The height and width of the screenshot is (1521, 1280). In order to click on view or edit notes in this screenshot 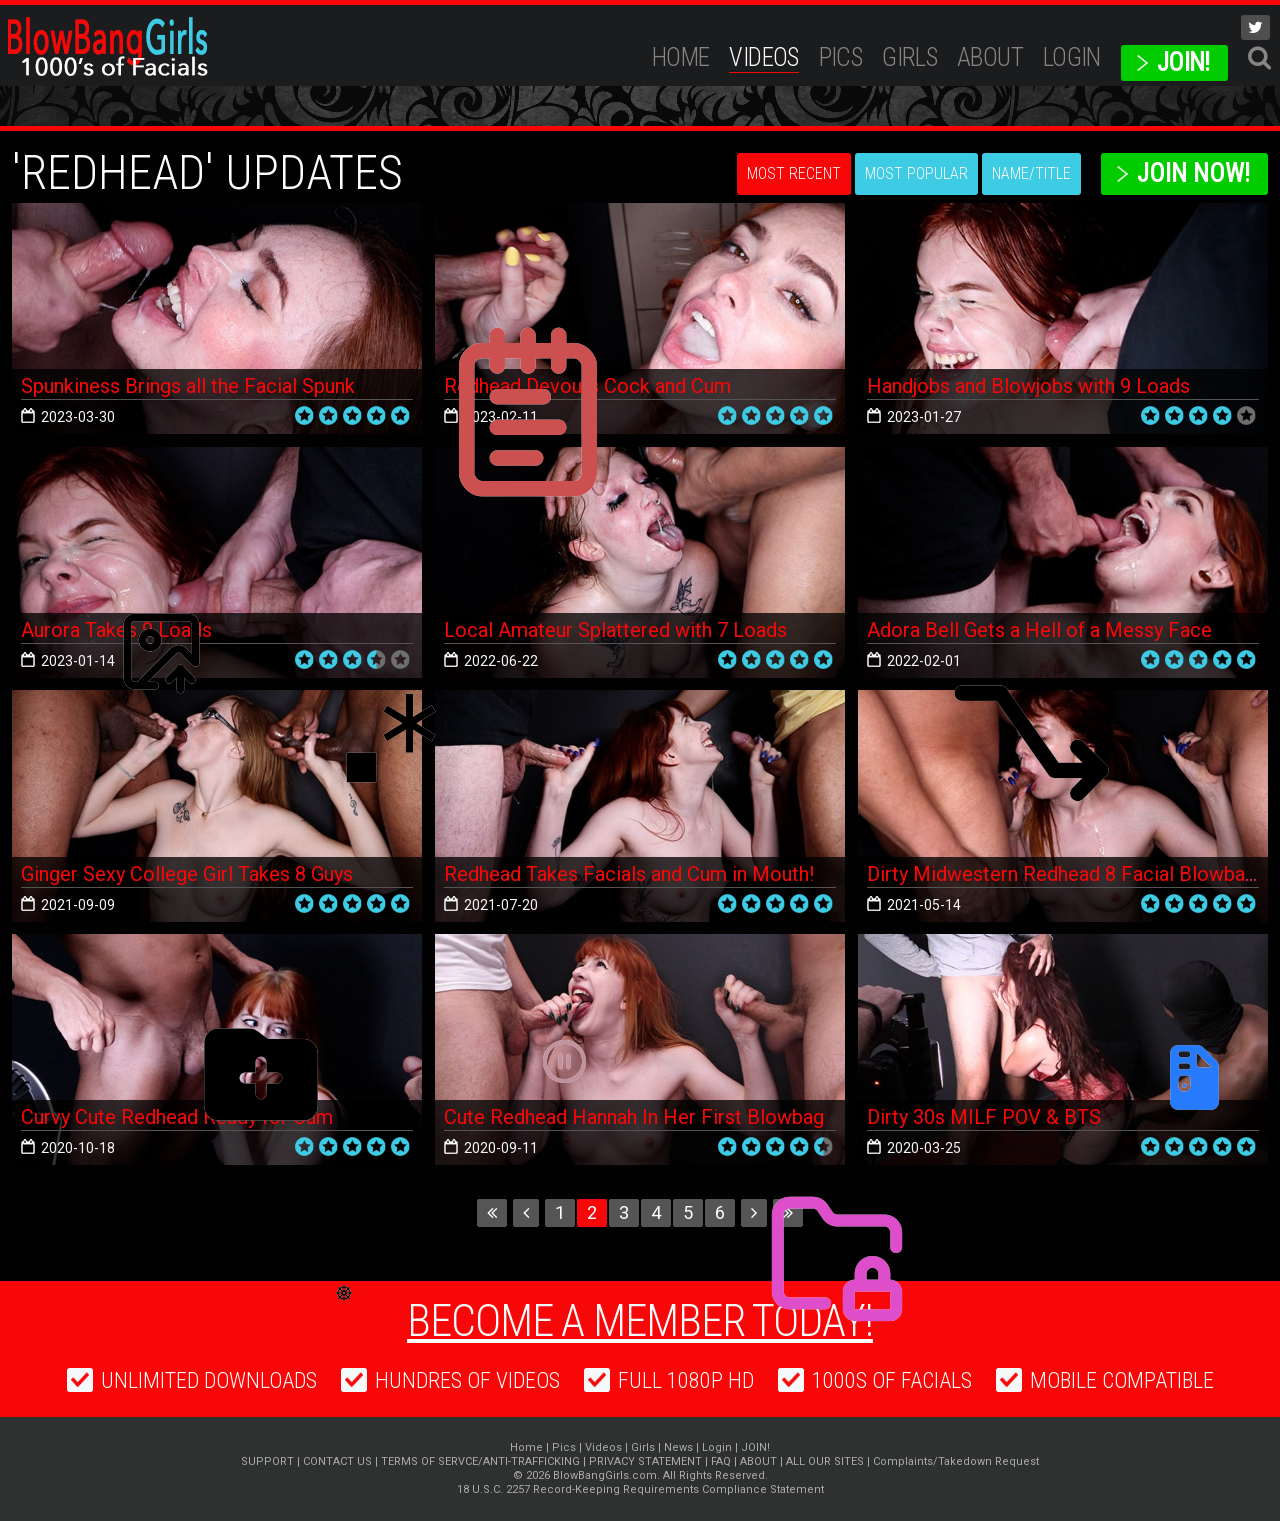, I will do `click(528, 412)`.